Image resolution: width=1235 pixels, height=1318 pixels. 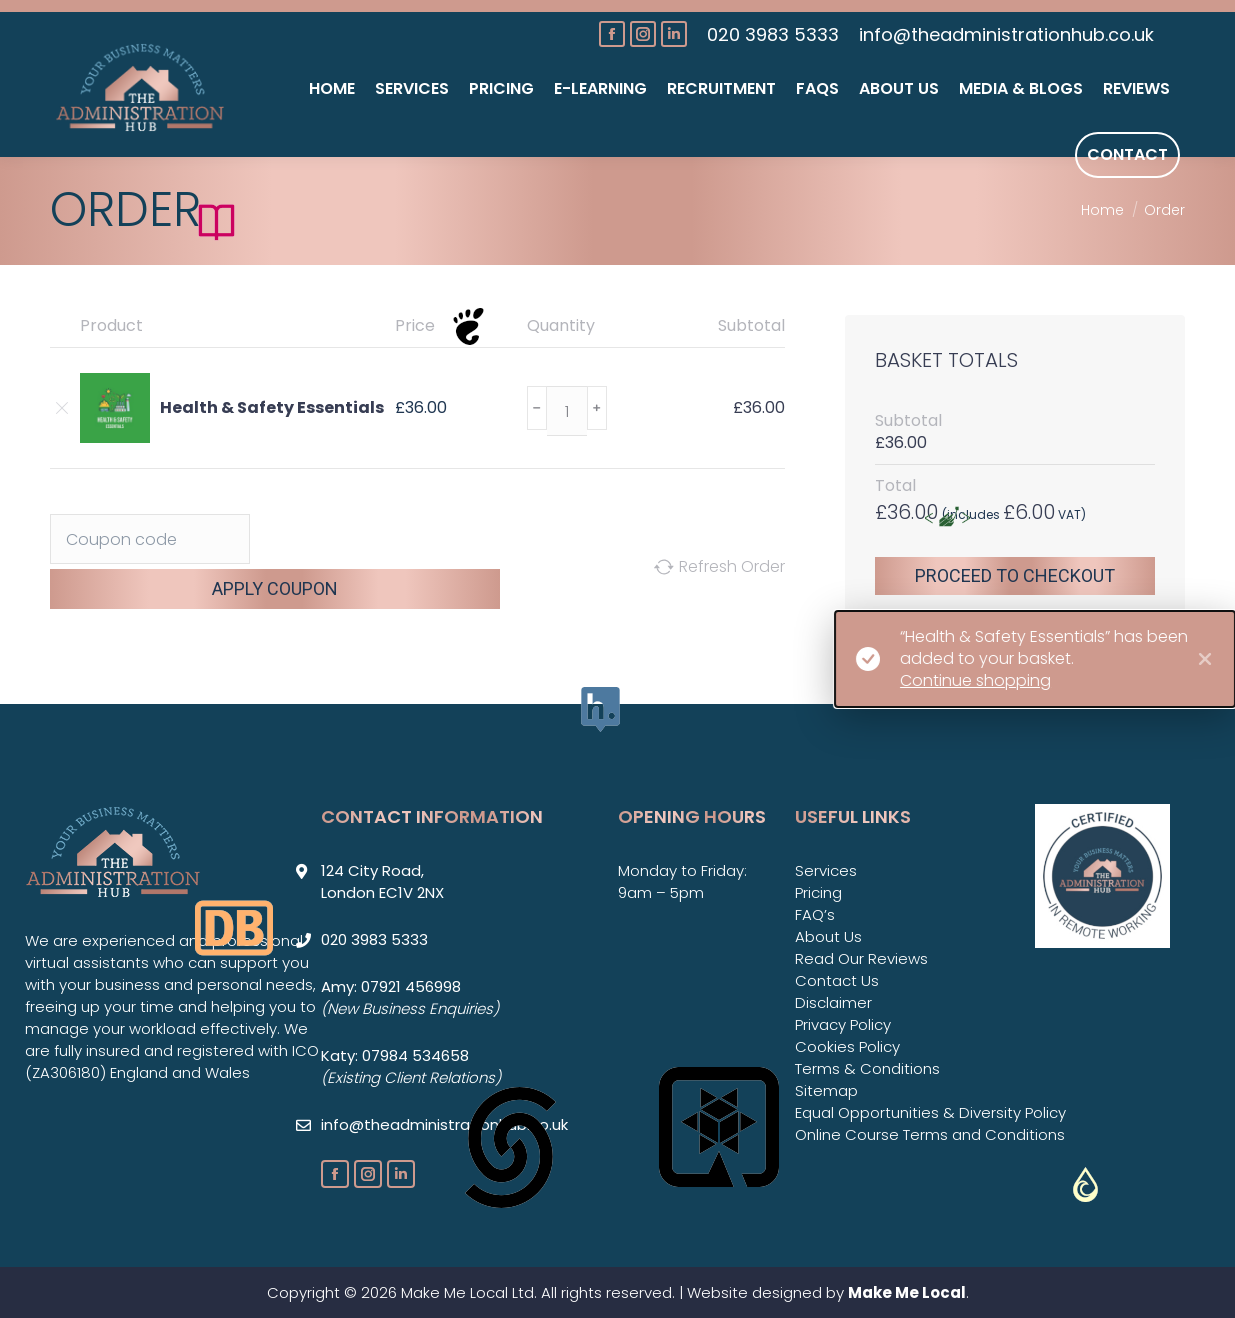 I want to click on open reading mode or e-reader, so click(x=216, y=220).